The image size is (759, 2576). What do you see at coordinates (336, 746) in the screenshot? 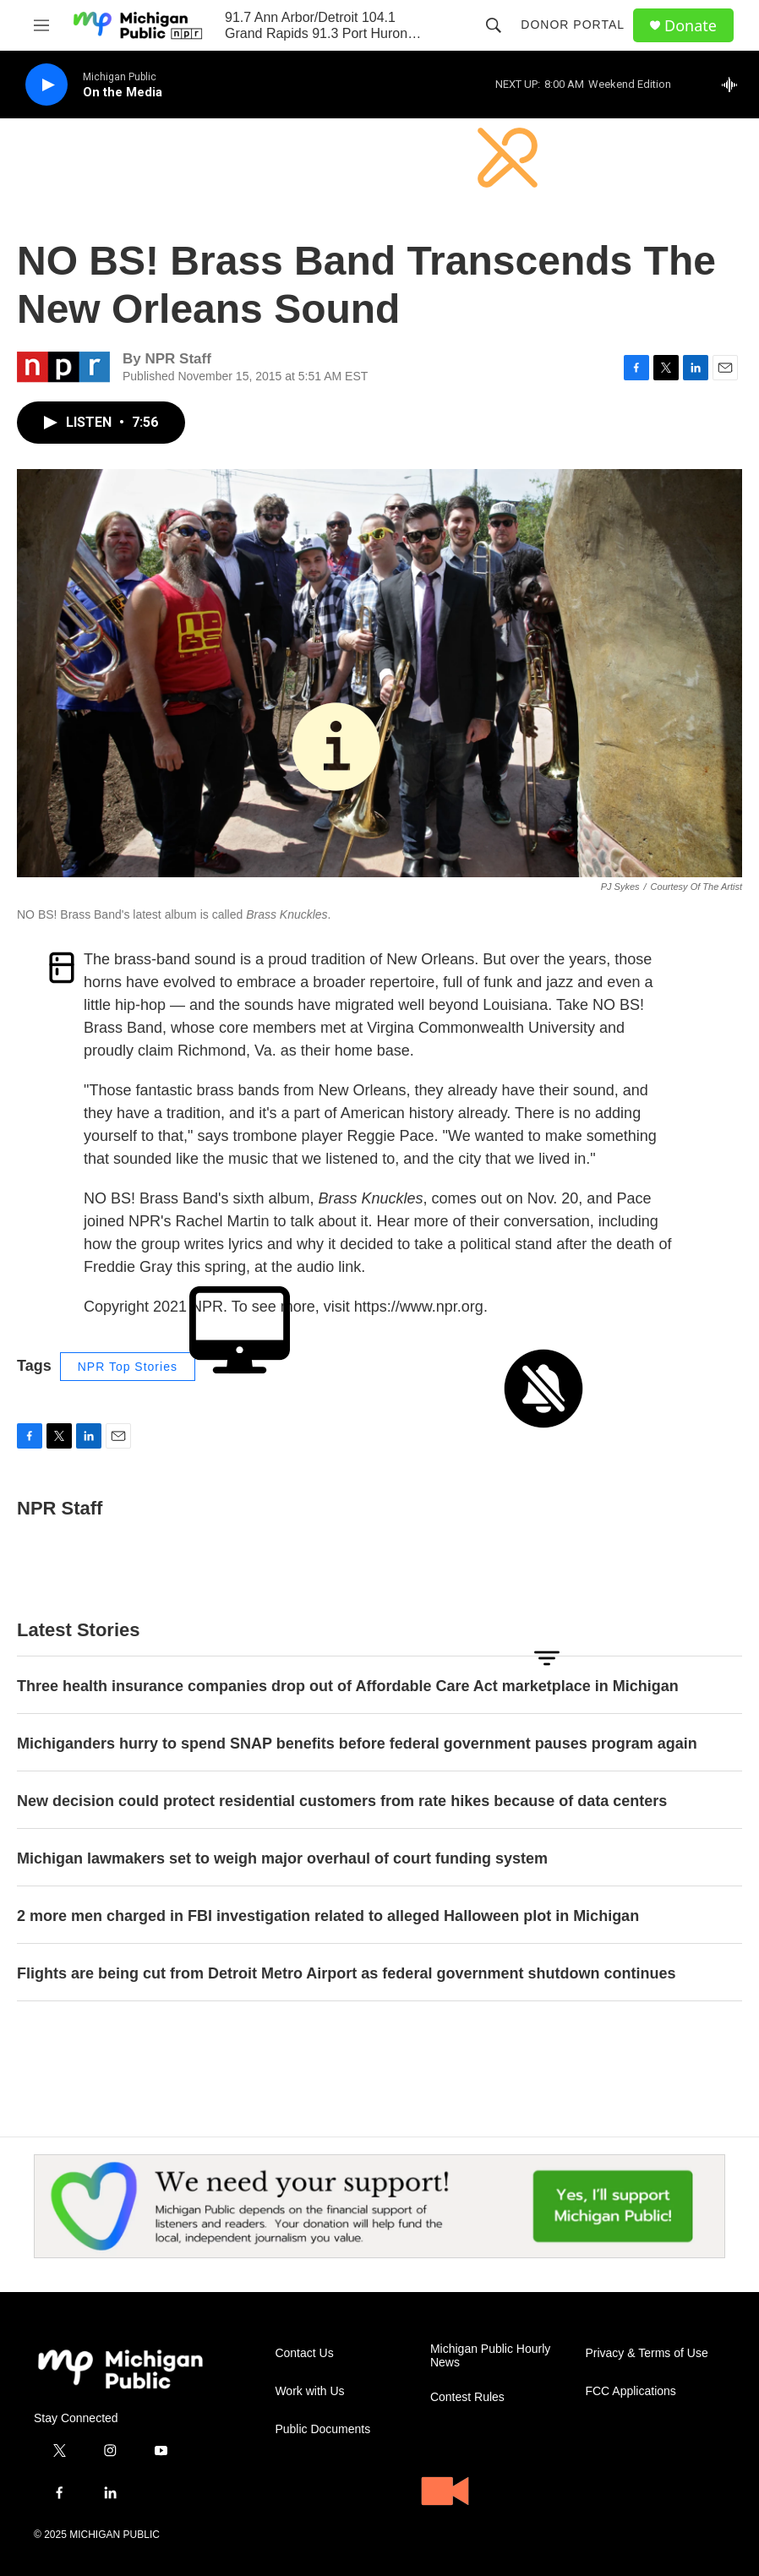
I see `view more information or details` at bounding box center [336, 746].